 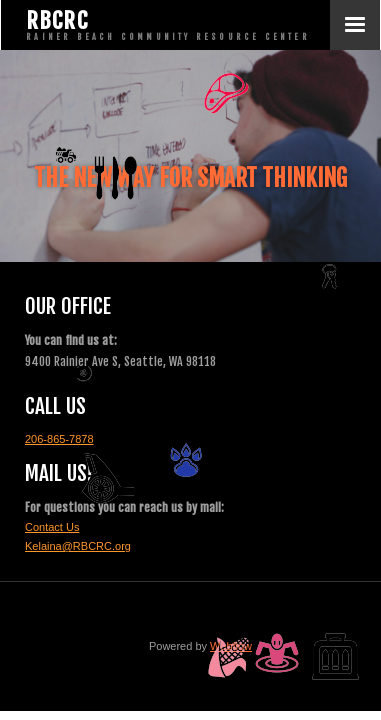 I want to click on mining truck or haul truck used in resource extraction games, so click(x=66, y=155).